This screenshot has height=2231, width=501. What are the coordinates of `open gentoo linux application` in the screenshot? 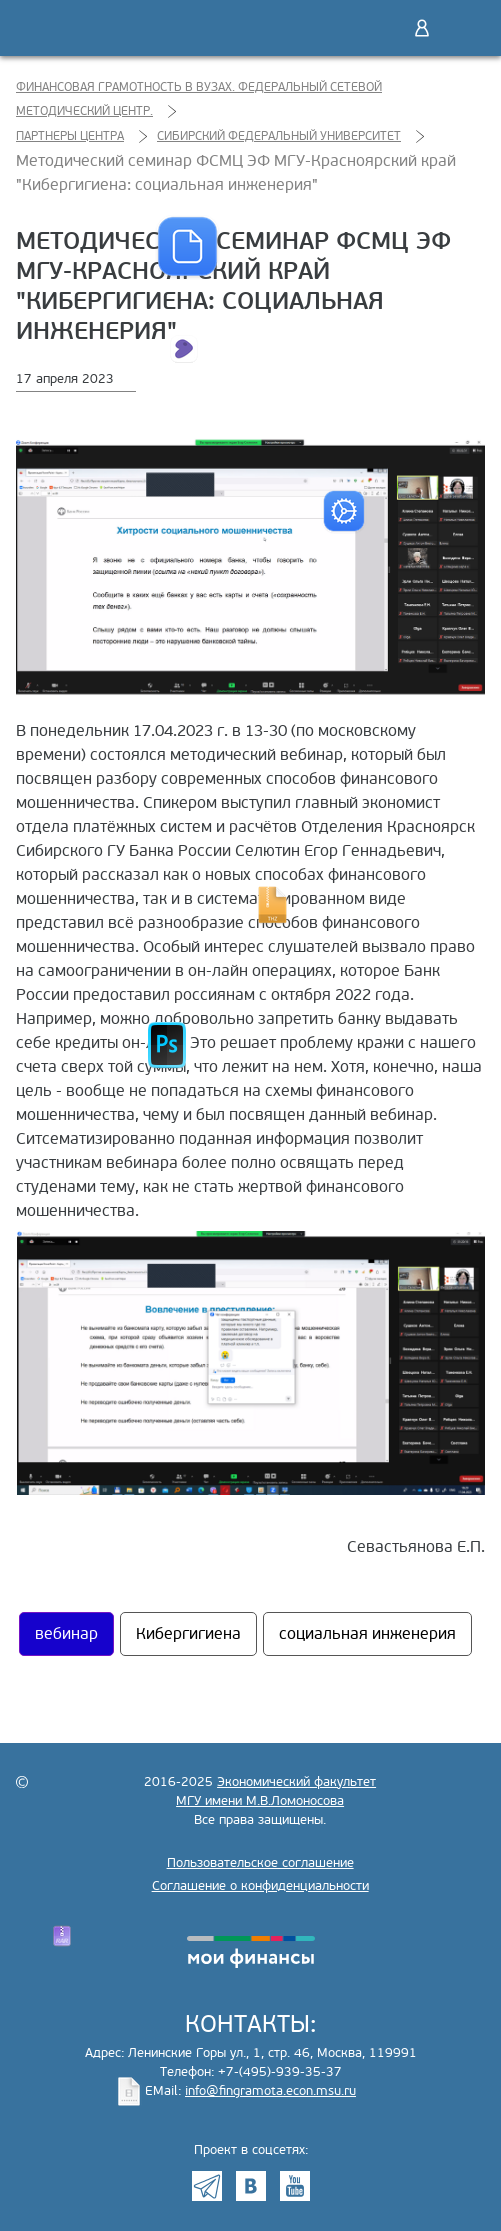 It's located at (184, 349).